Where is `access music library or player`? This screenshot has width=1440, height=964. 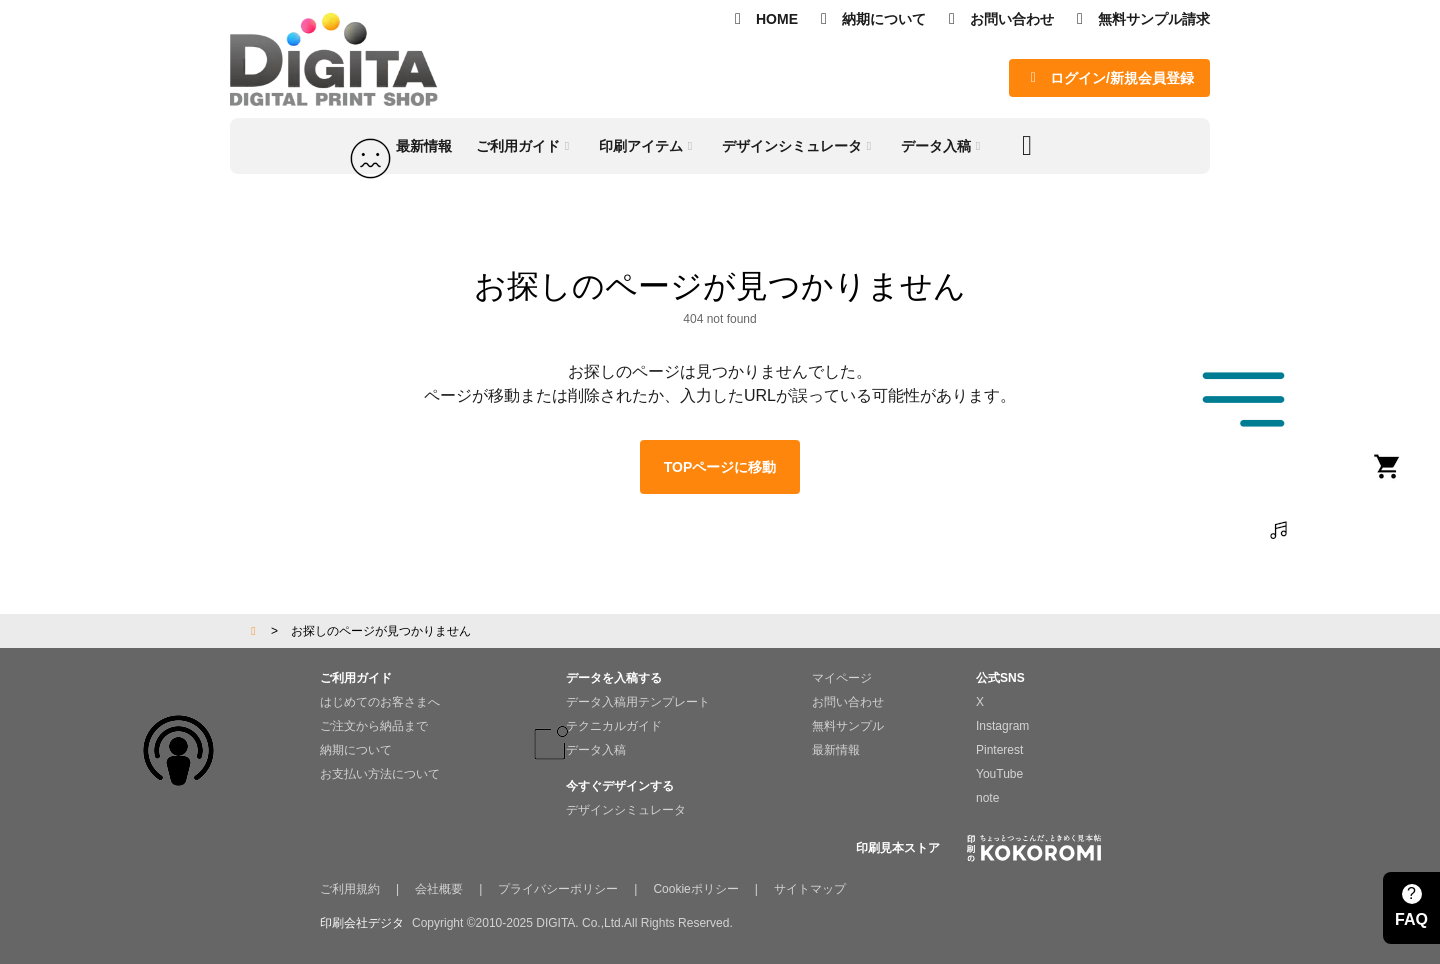
access music library or player is located at coordinates (1279, 530).